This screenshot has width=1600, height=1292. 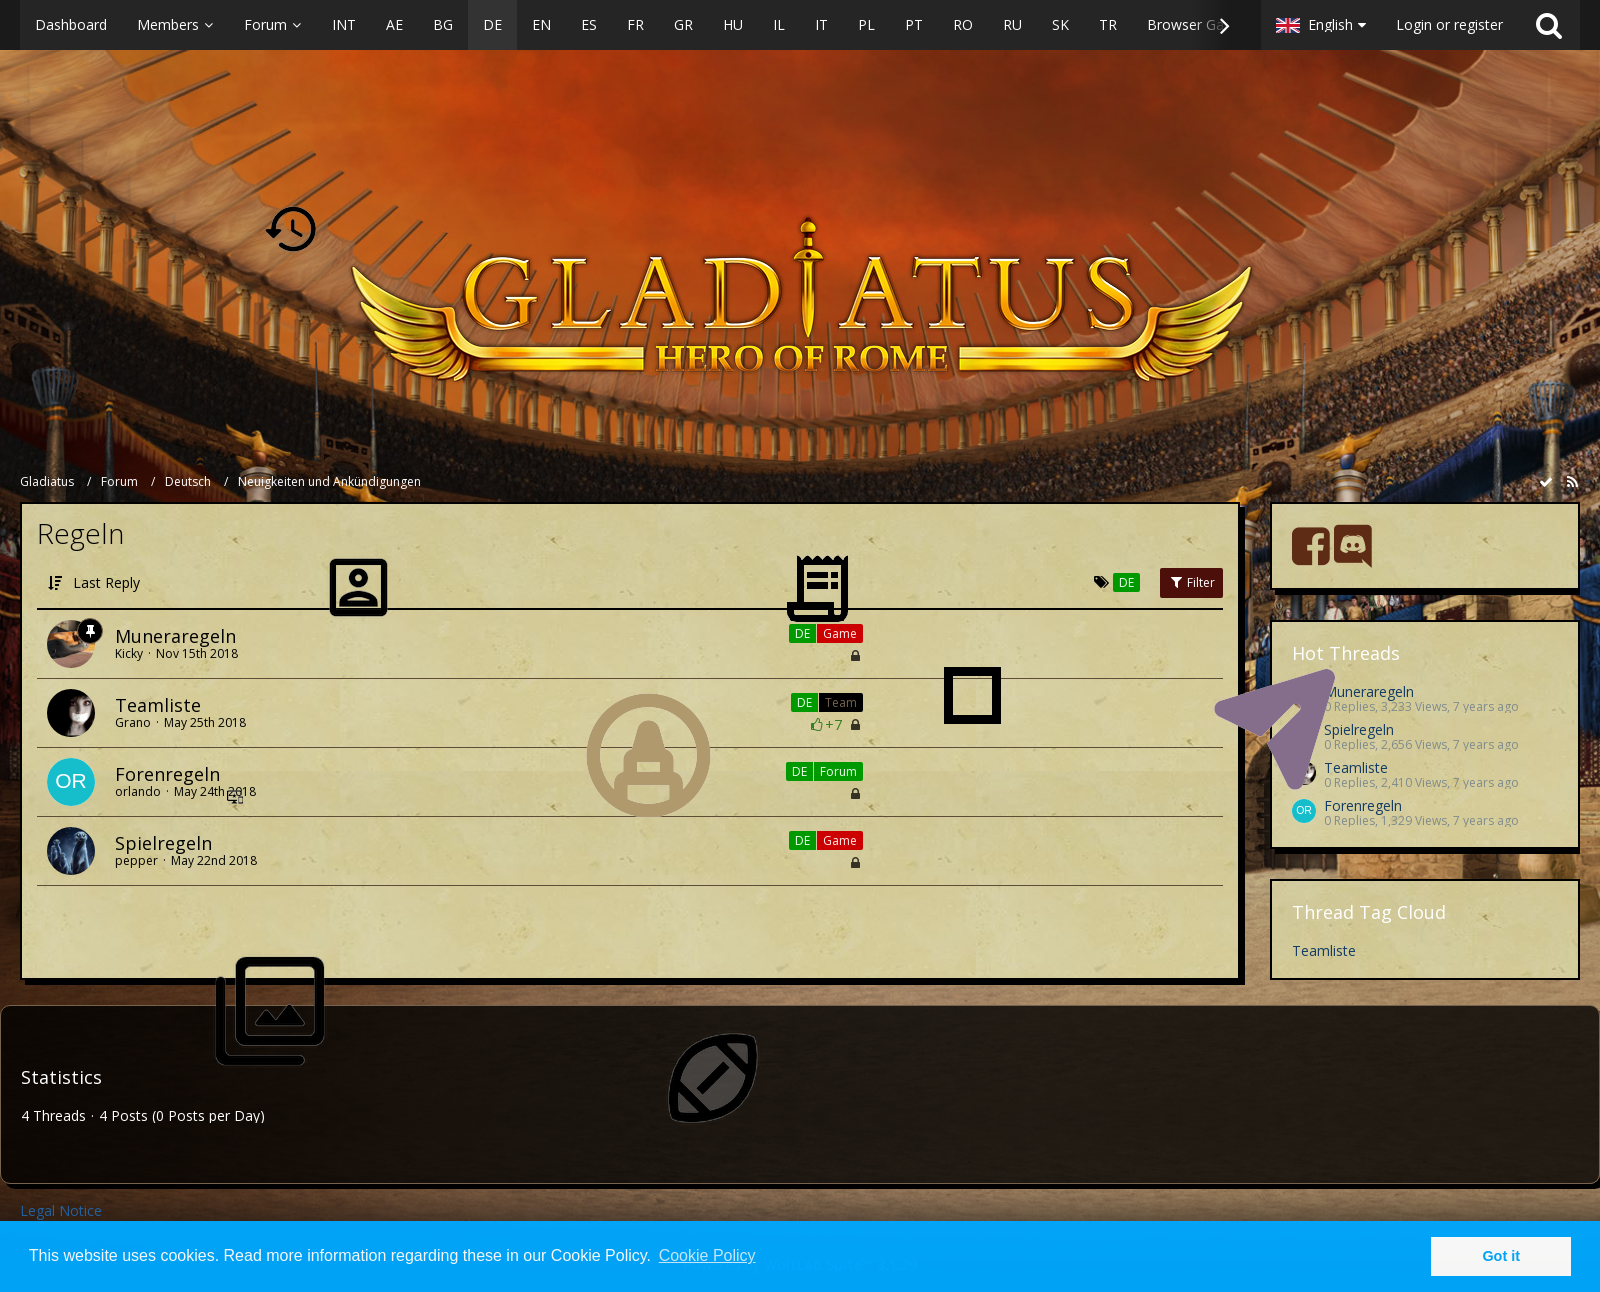 I want to click on filter or sort images in a gallery, so click(x=270, y=1011).